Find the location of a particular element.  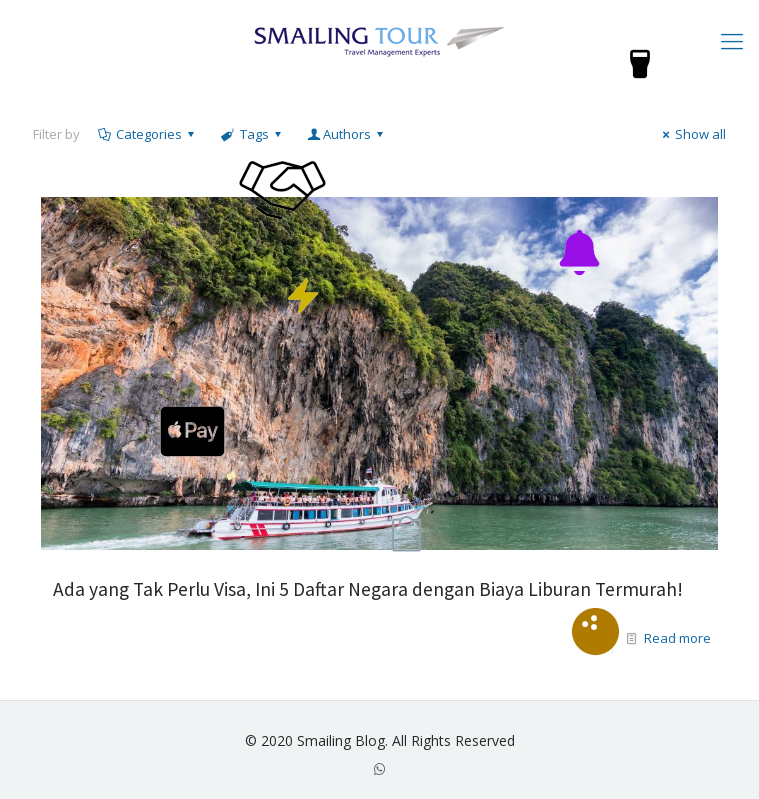

indicates a partnership or collaboration feature is located at coordinates (282, 187).